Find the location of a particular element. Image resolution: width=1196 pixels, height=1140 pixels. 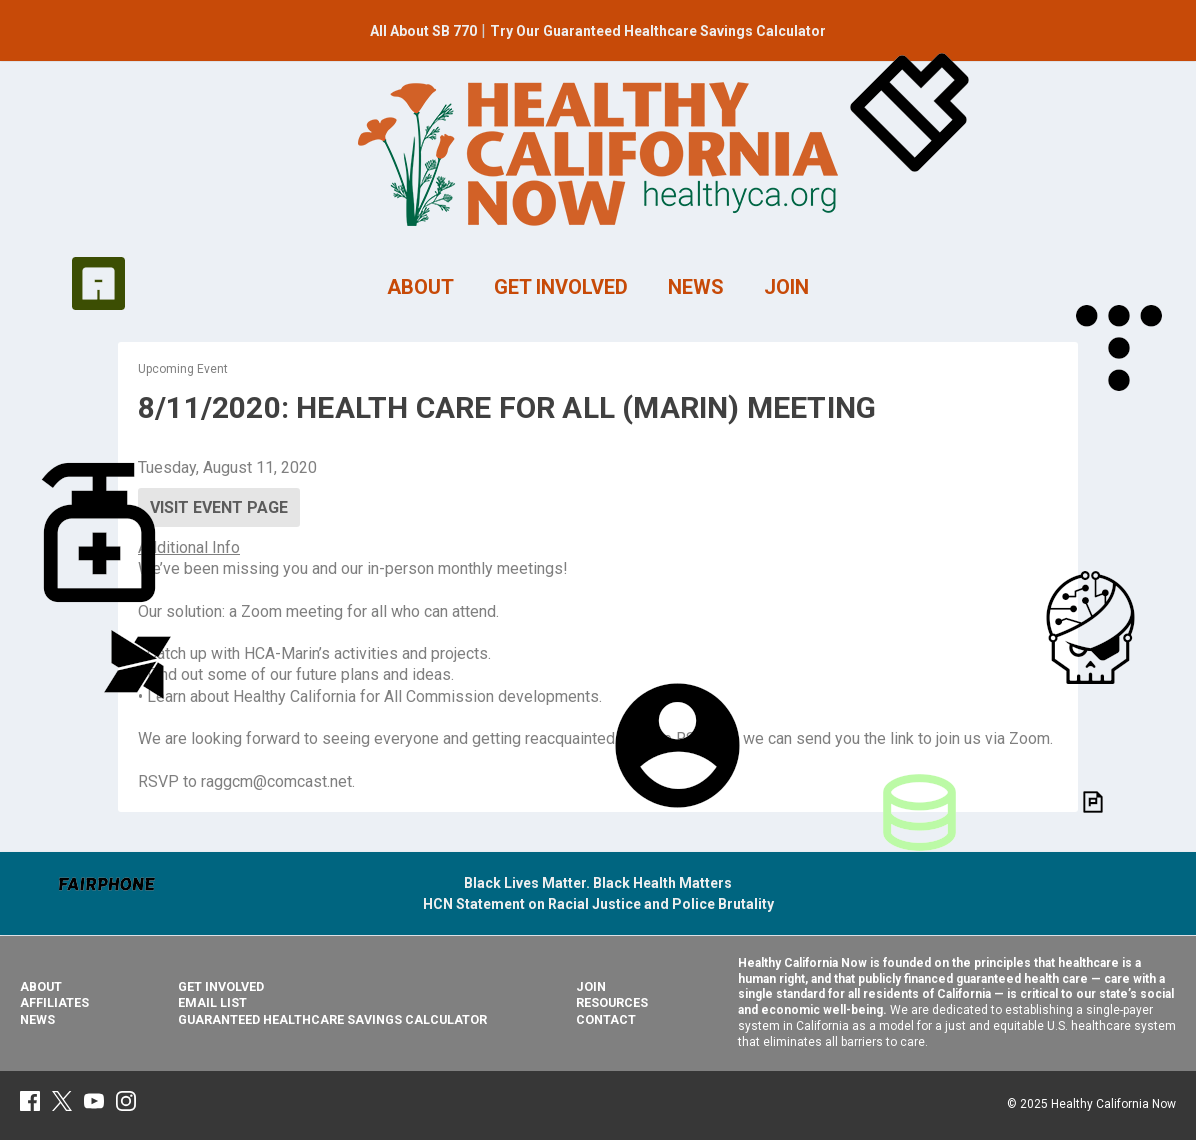

link to MODX content management system is located at coordinates (137, 664).